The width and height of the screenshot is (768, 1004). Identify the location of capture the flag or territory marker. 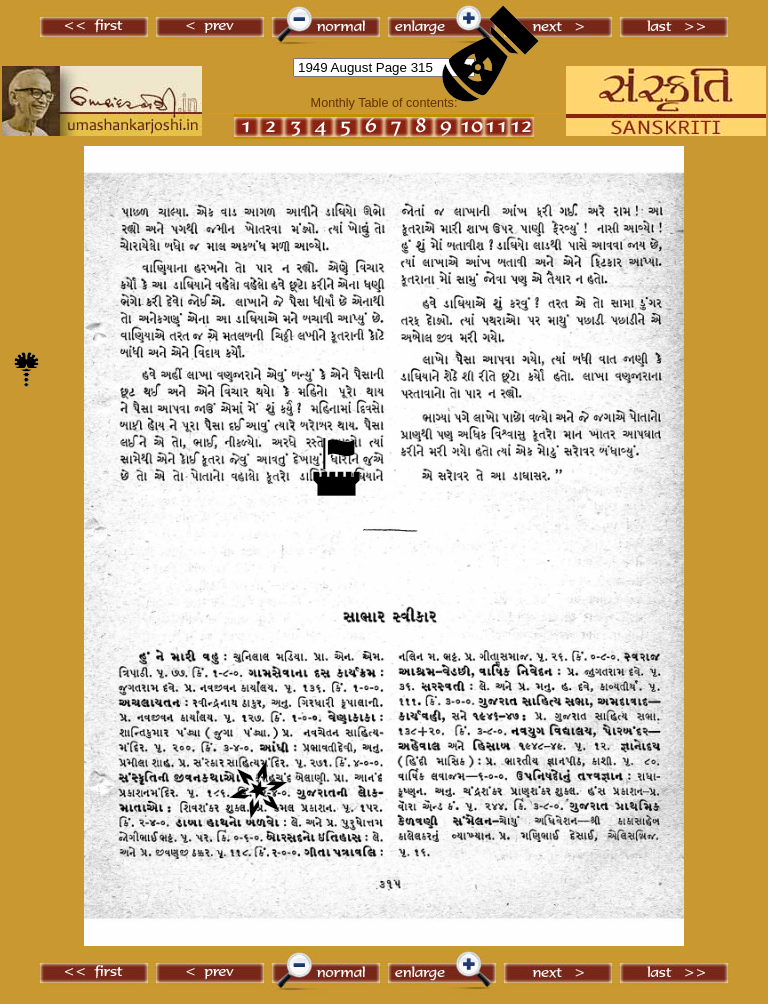
(336, 466).